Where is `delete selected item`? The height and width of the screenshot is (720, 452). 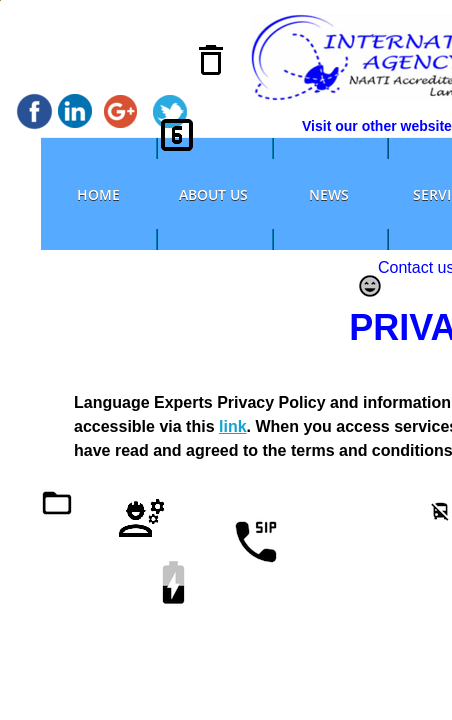 delete selected item is located at coordinates (211, 60).